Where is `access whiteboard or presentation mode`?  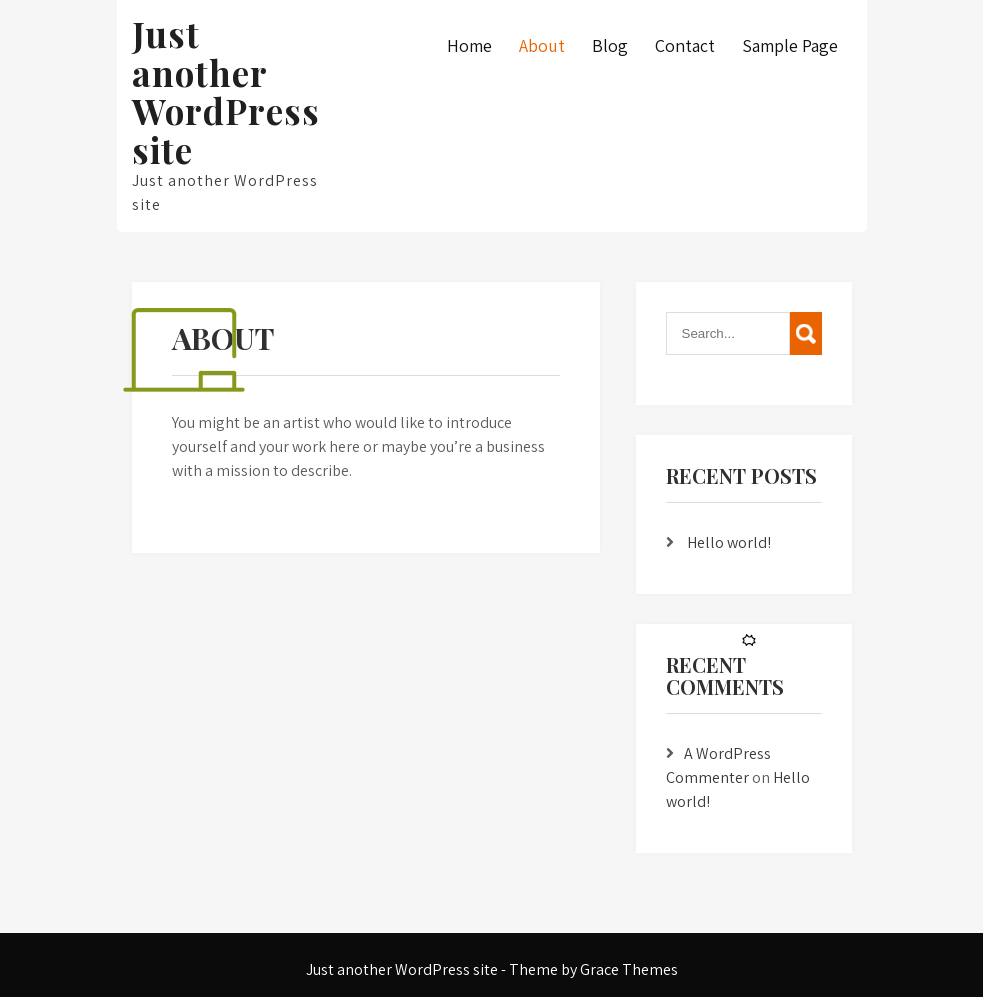 access whiteboard or presentation mode is located at coordinates (184, 352).